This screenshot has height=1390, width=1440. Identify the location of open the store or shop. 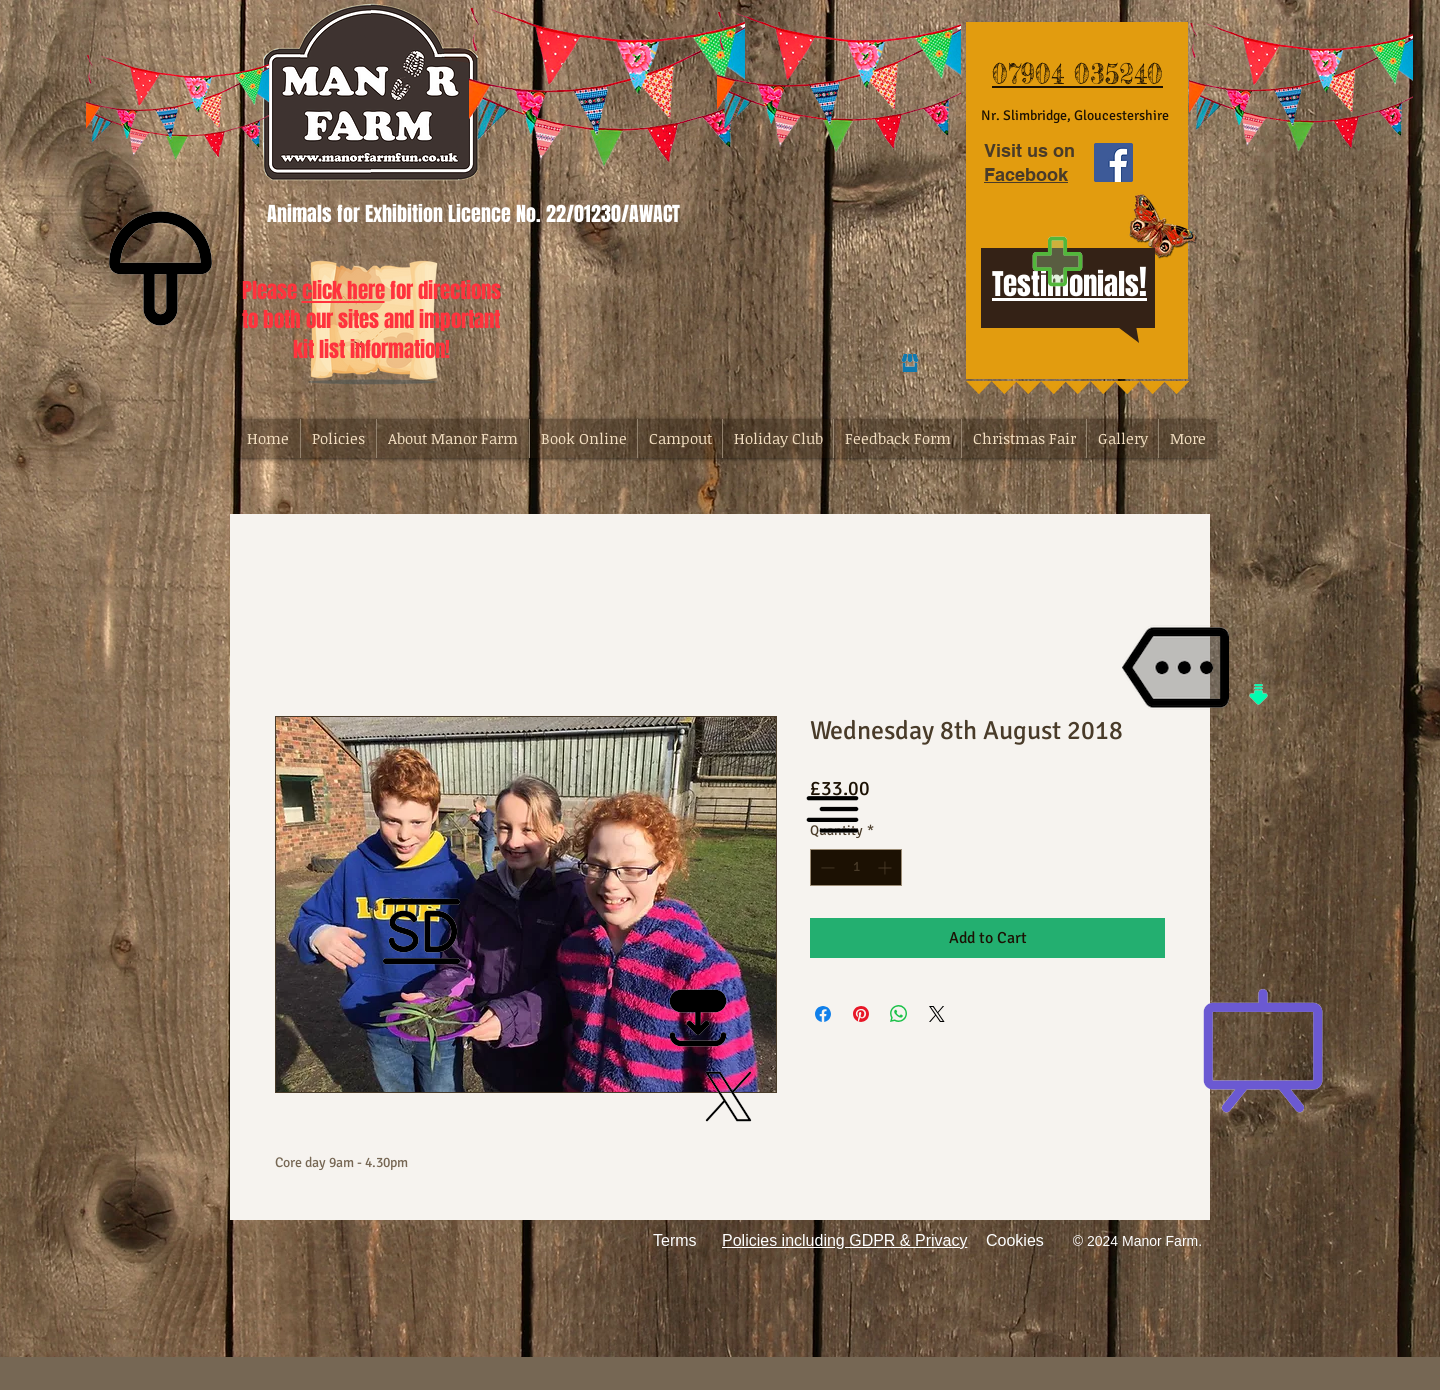
(910, 363).